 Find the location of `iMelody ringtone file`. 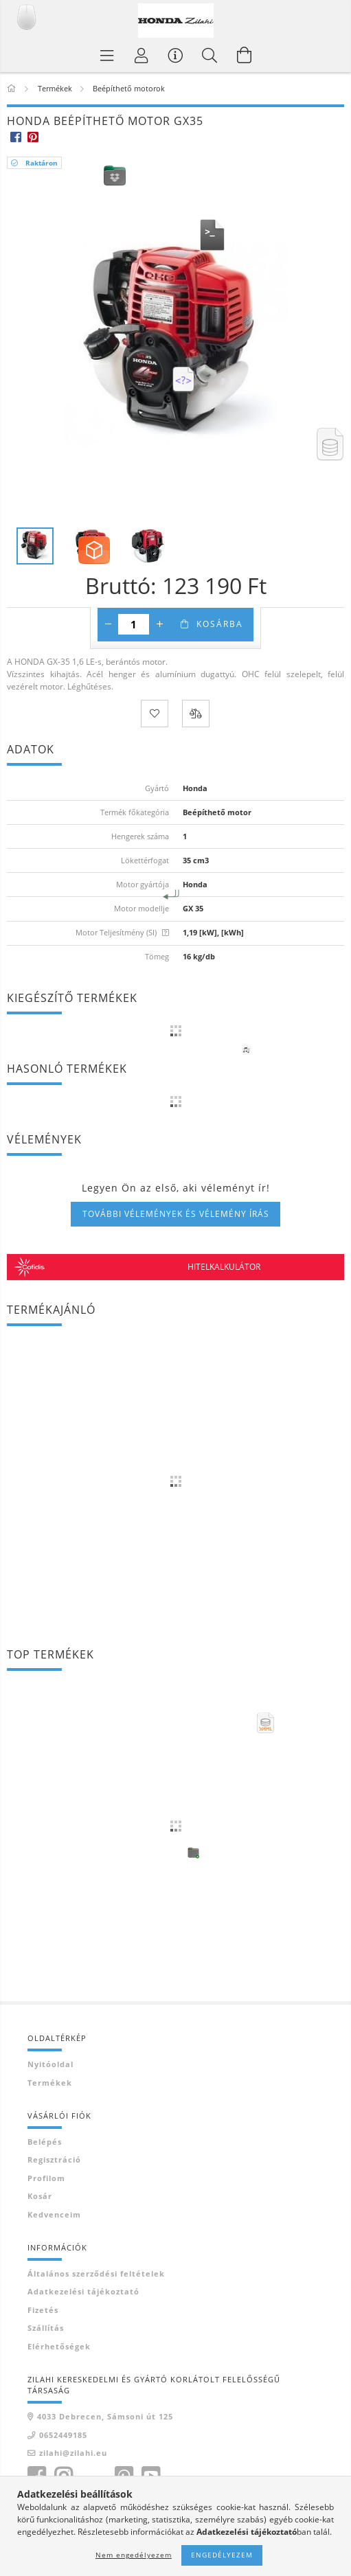

iMelody ringtone file is located at coordinates (246, 1049).